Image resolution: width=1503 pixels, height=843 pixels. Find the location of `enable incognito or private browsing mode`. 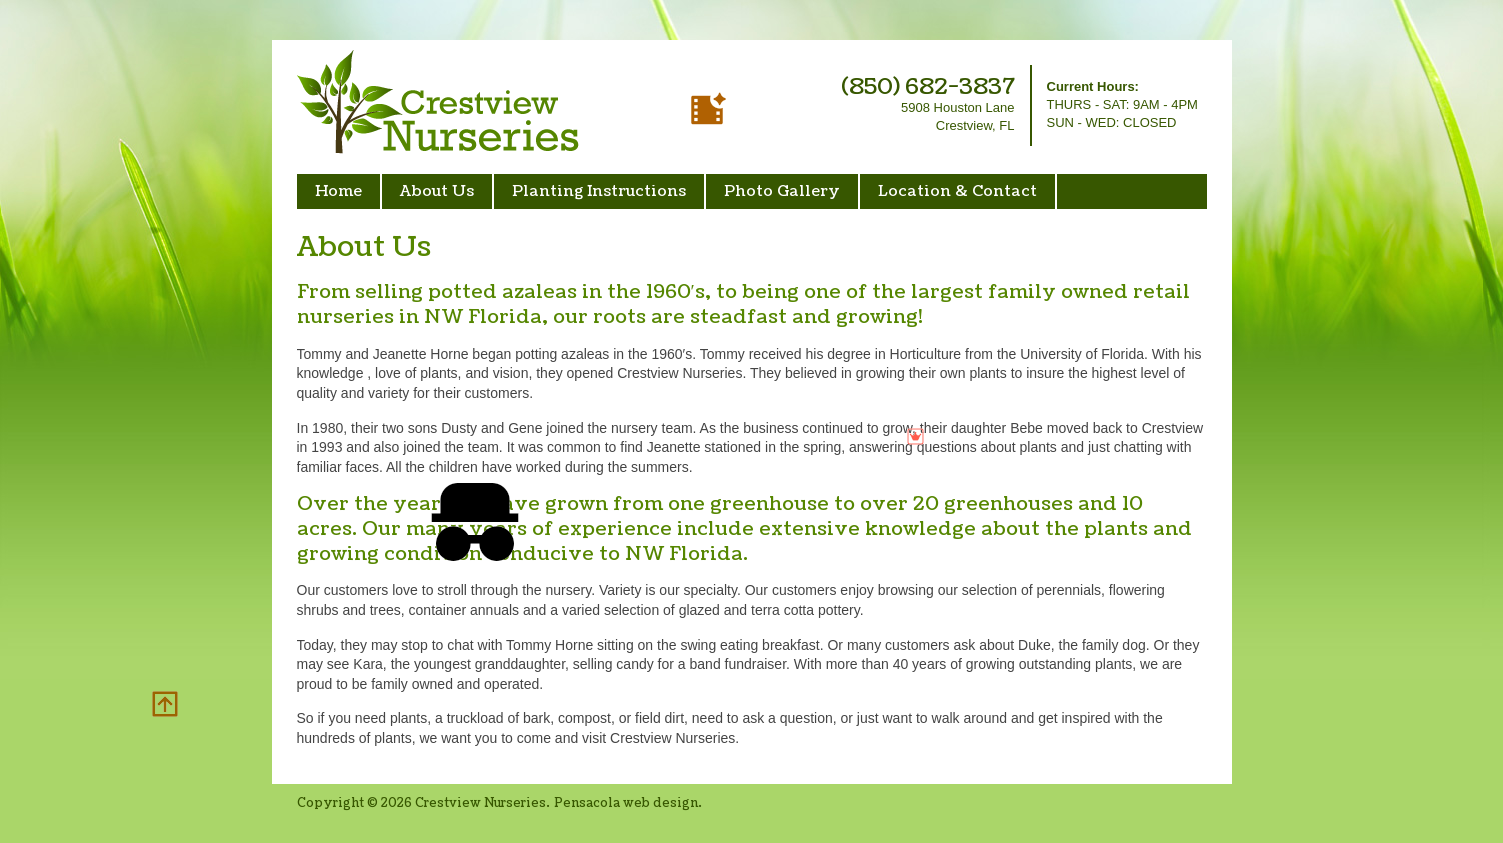

enable incognito or private browsing mode is located at coordinates (475, 522).